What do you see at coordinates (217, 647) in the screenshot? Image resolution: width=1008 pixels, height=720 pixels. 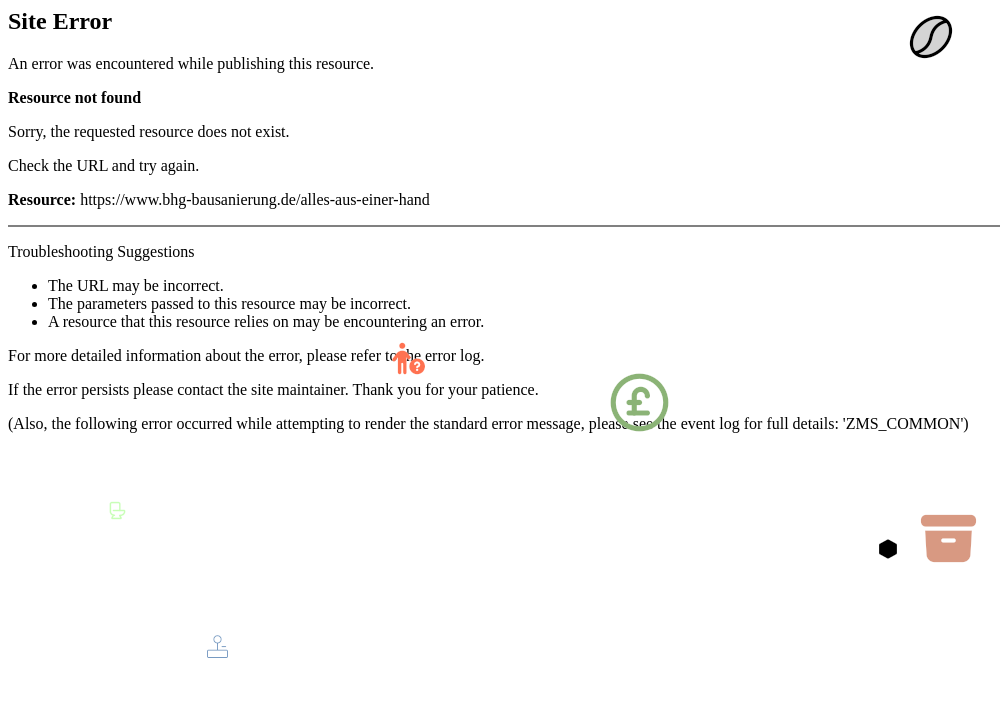 I see `access game controls or gaming features` at bounding box center [217, 647].